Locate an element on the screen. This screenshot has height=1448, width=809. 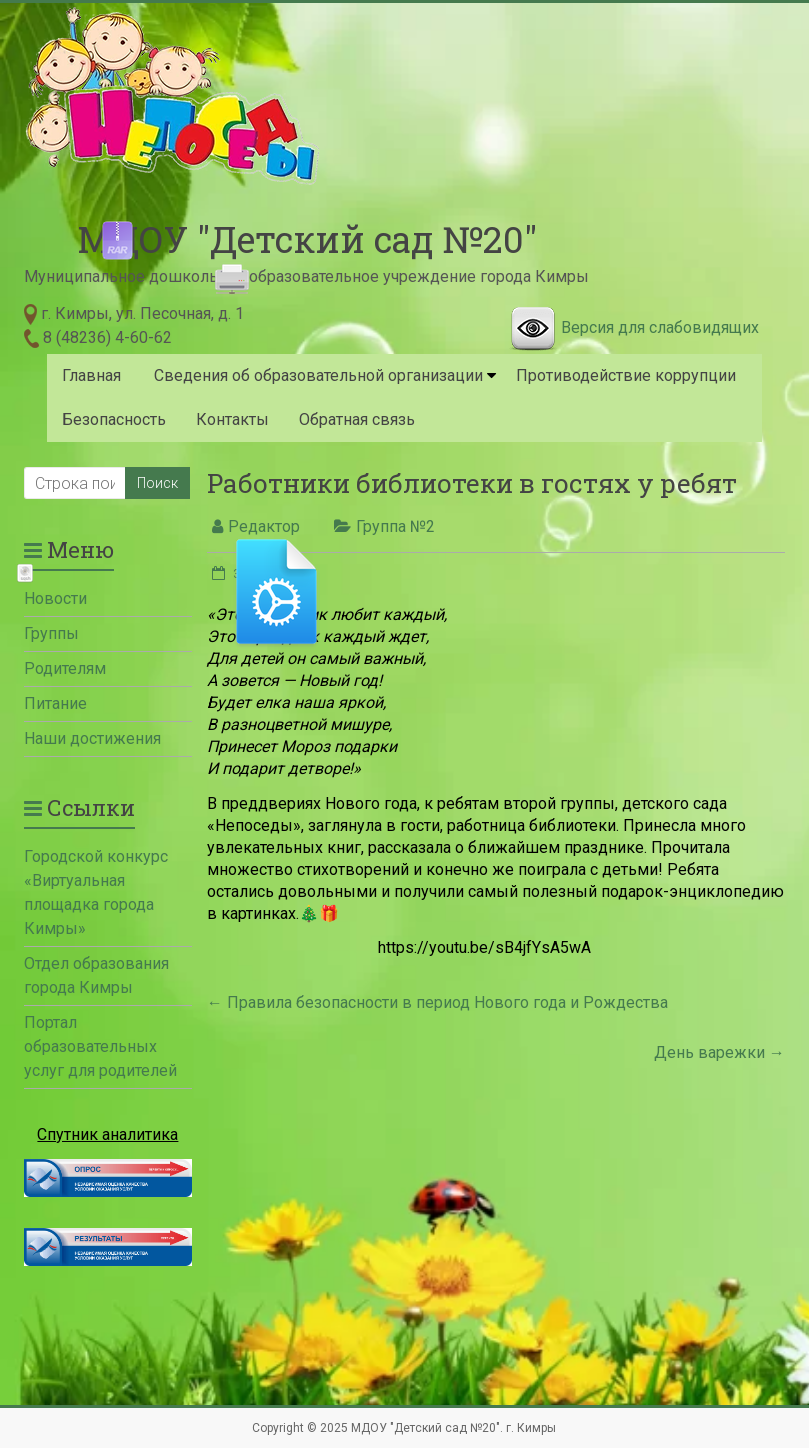
connect to a network printer is located at coordinates (232, 280).